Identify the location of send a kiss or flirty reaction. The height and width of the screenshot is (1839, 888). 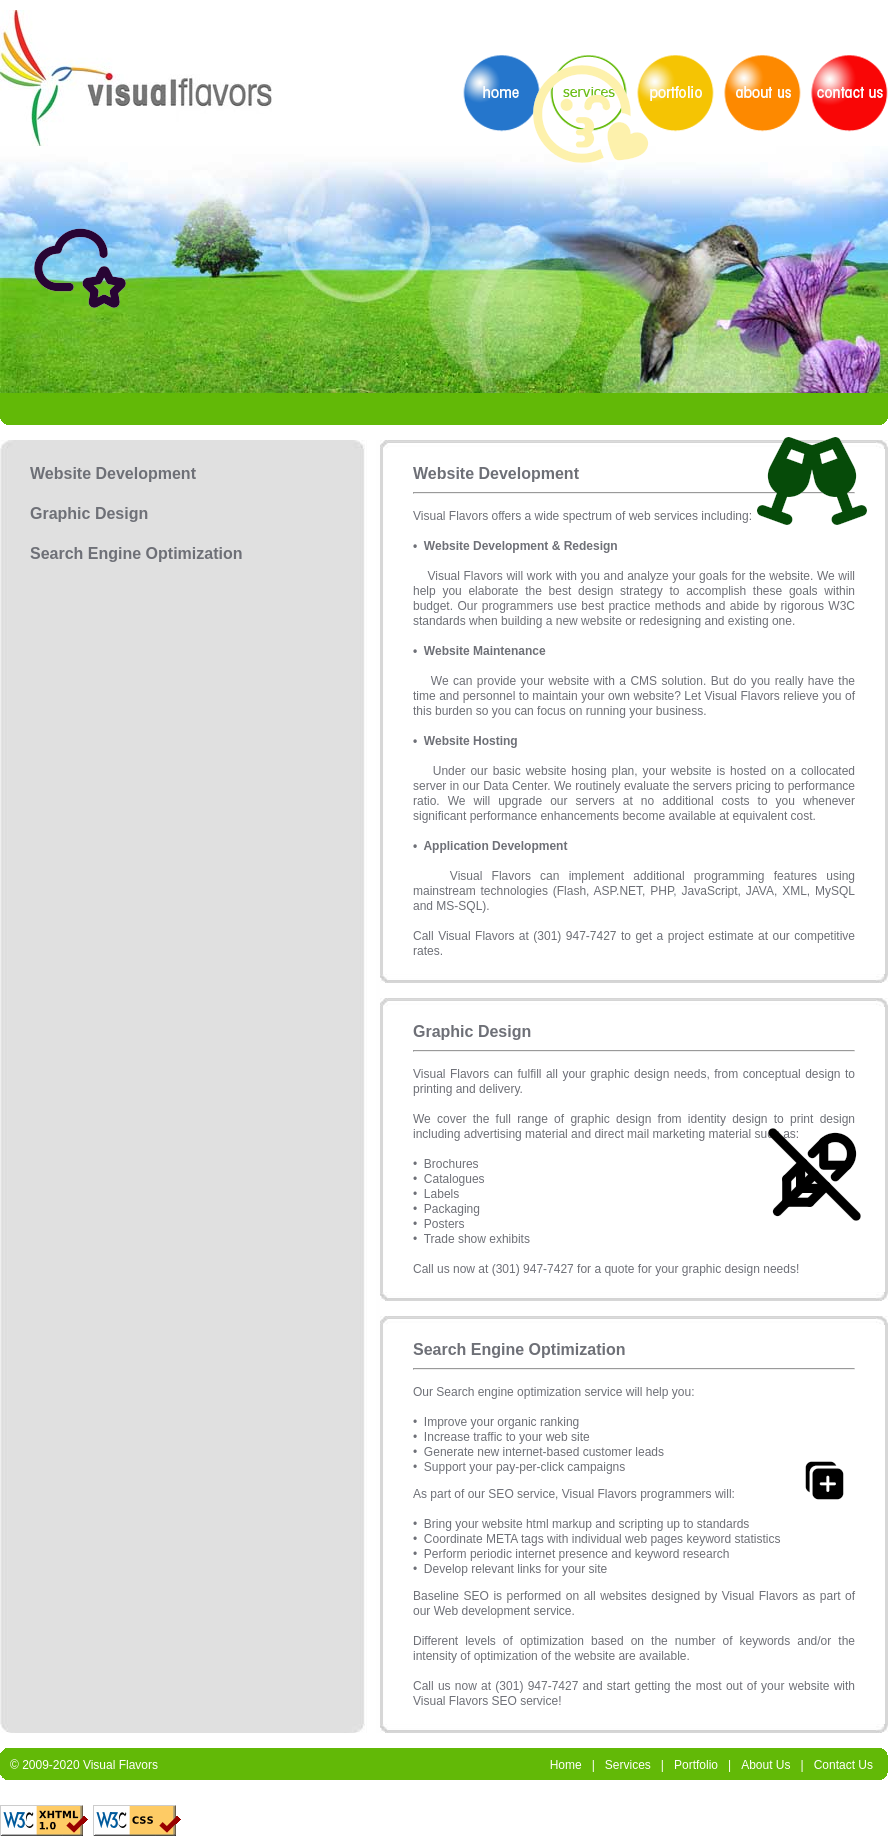
(588, 114).